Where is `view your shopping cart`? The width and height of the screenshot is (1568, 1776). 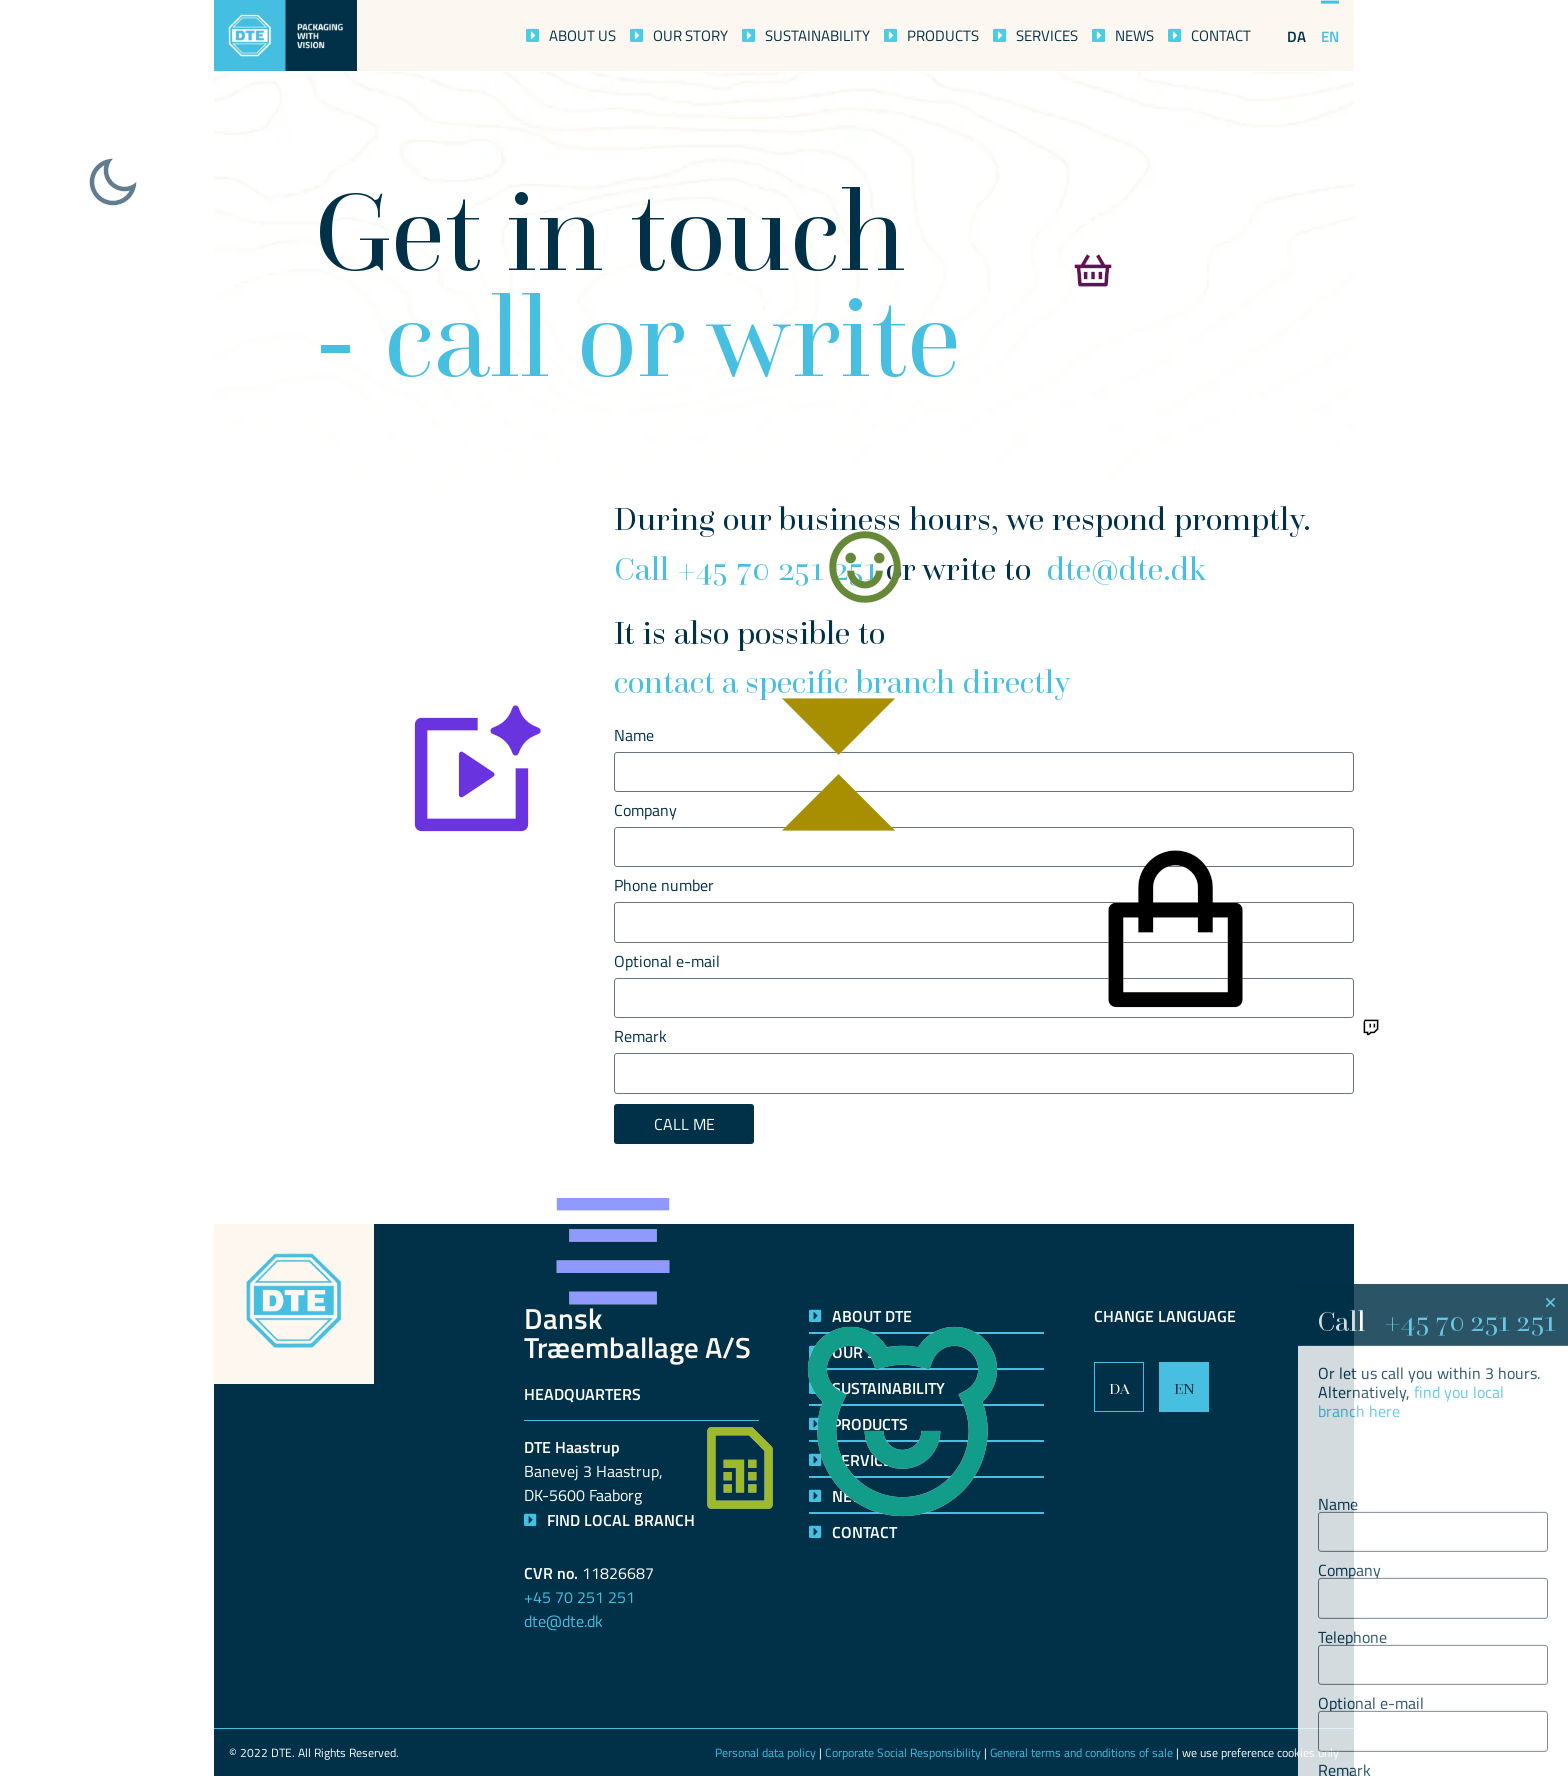
view your shopping cart is located at coordinates (1175, 932).